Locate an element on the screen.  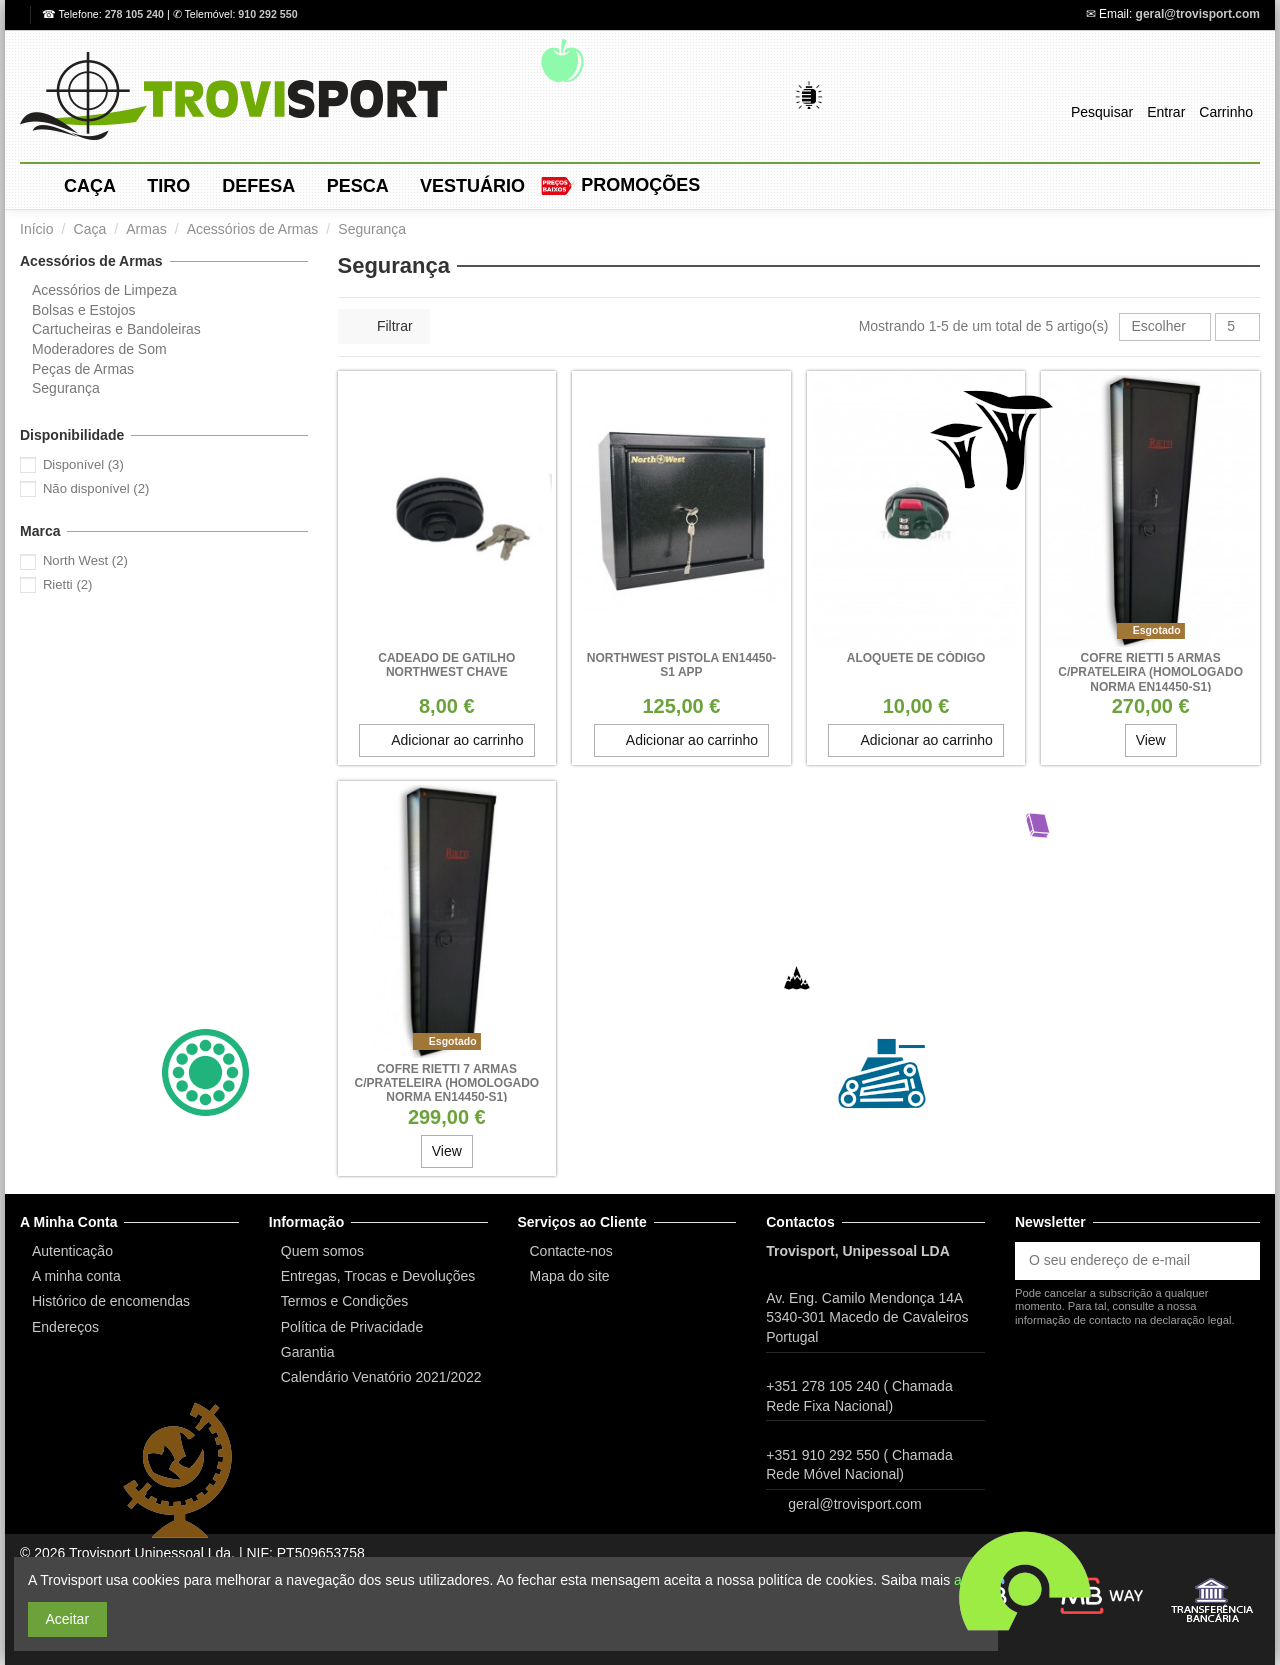
access player armor or equipment settings is located at coordinates (1025, 1581).